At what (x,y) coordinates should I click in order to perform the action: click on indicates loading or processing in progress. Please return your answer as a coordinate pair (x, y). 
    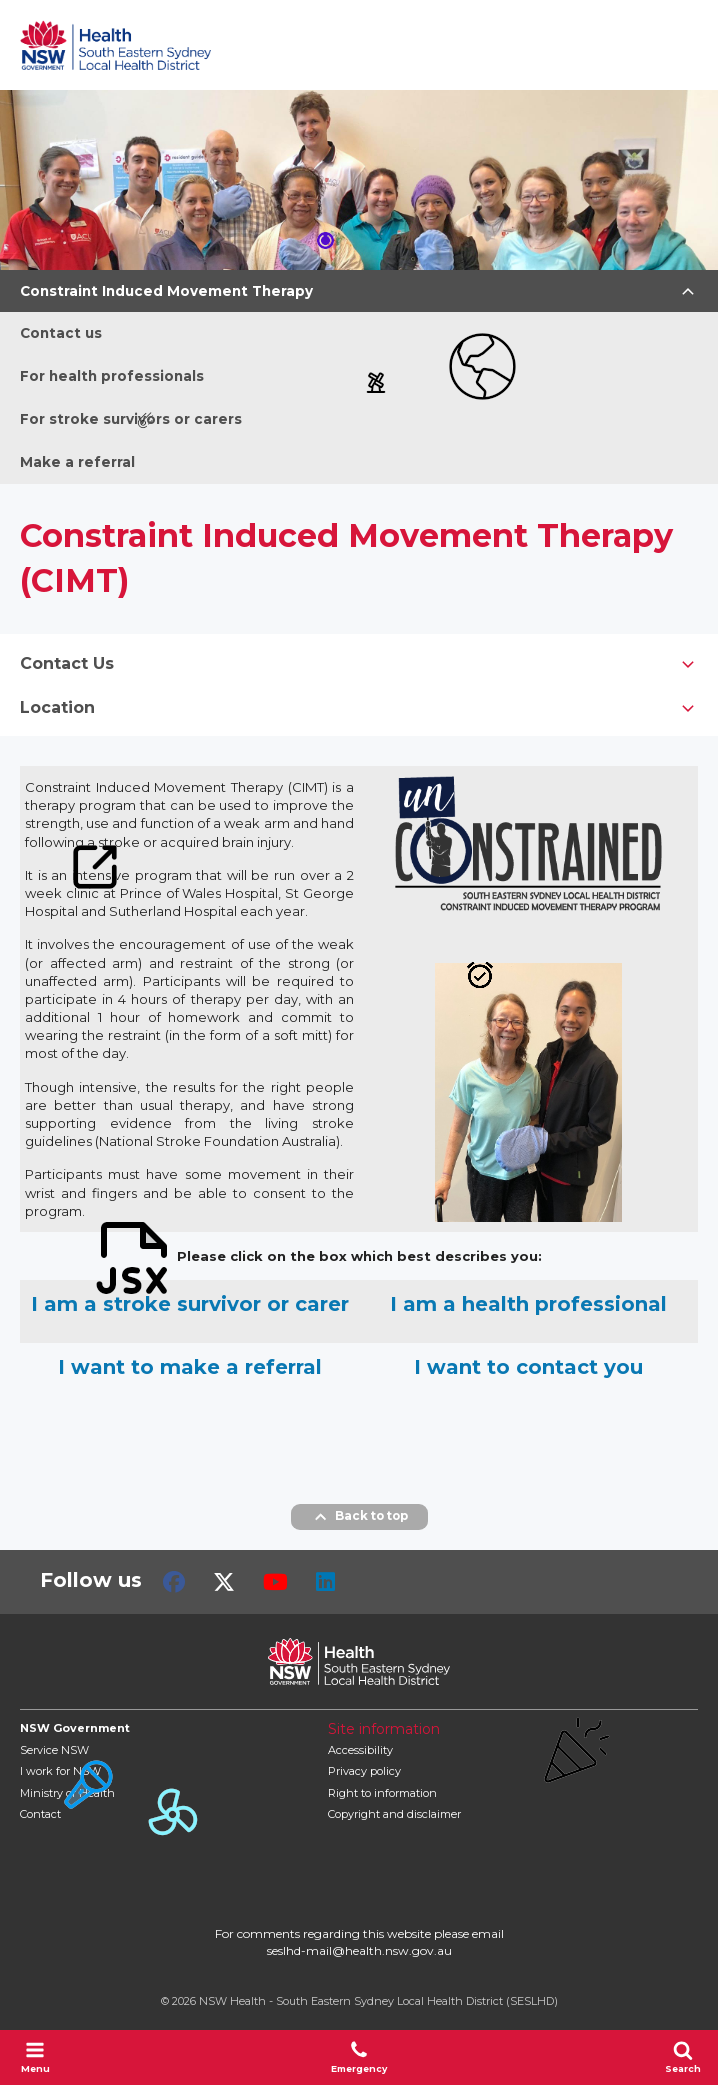
    Looking at the image, I should click on (325, 240).